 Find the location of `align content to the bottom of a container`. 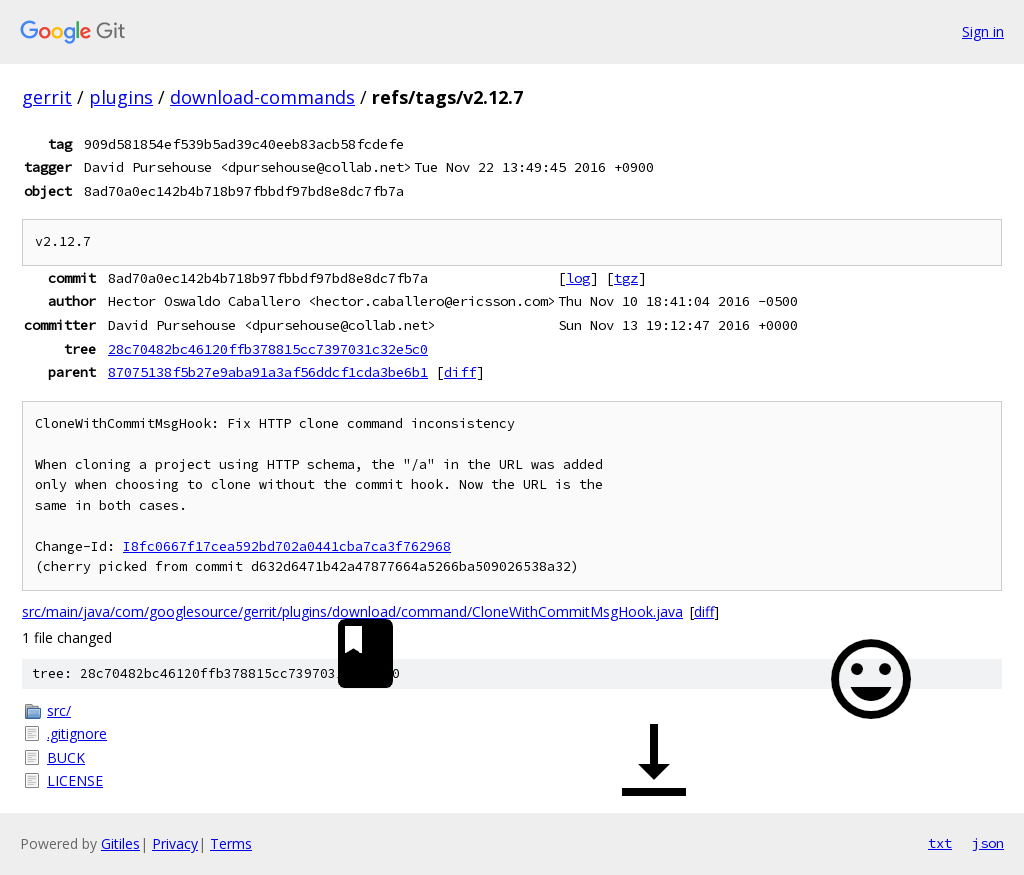

align content to the bottom of a container is located at coordinates (654, 760).